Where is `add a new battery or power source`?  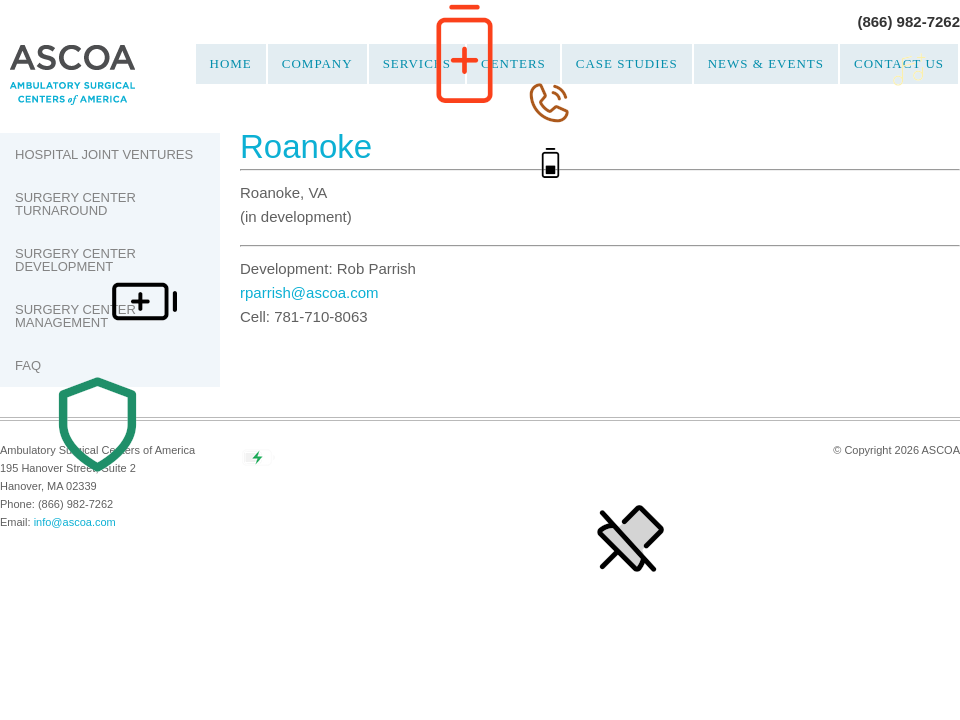
add a new battery or power source is located at coordinates (464, 55).